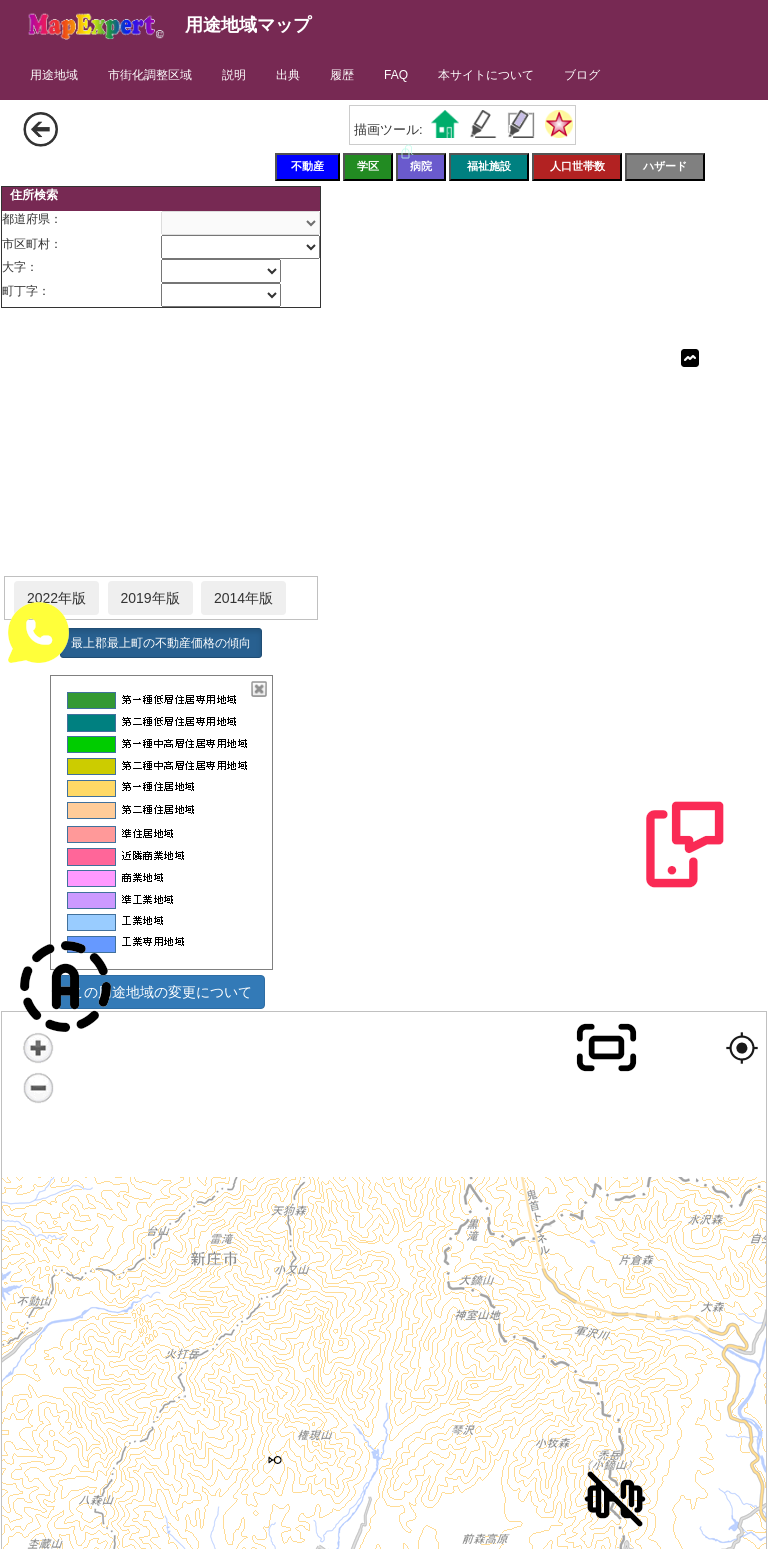  I want to click on view analytics or statistics, so click(690, 358).